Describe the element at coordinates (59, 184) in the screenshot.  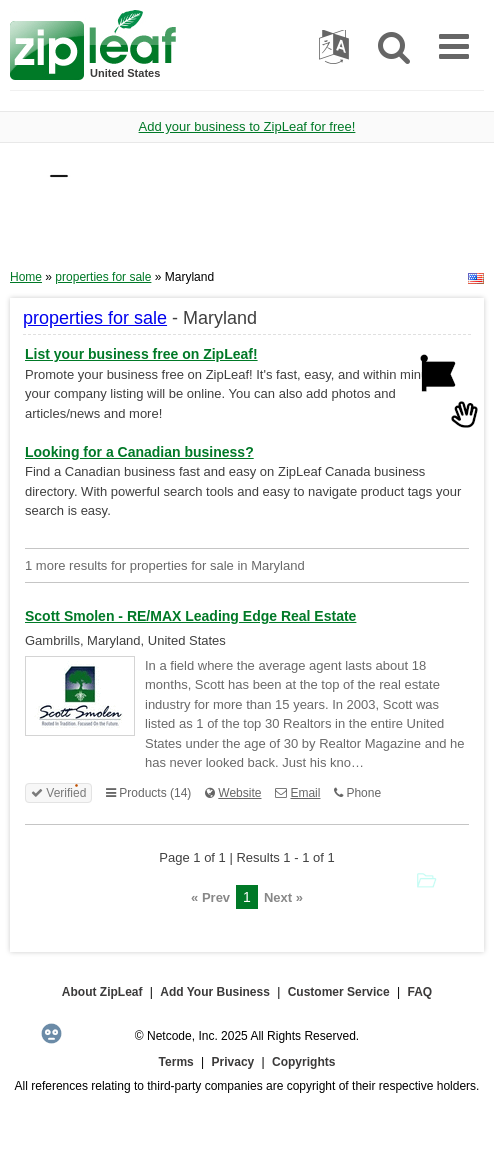
I see `maximize a window or panel` at that location.